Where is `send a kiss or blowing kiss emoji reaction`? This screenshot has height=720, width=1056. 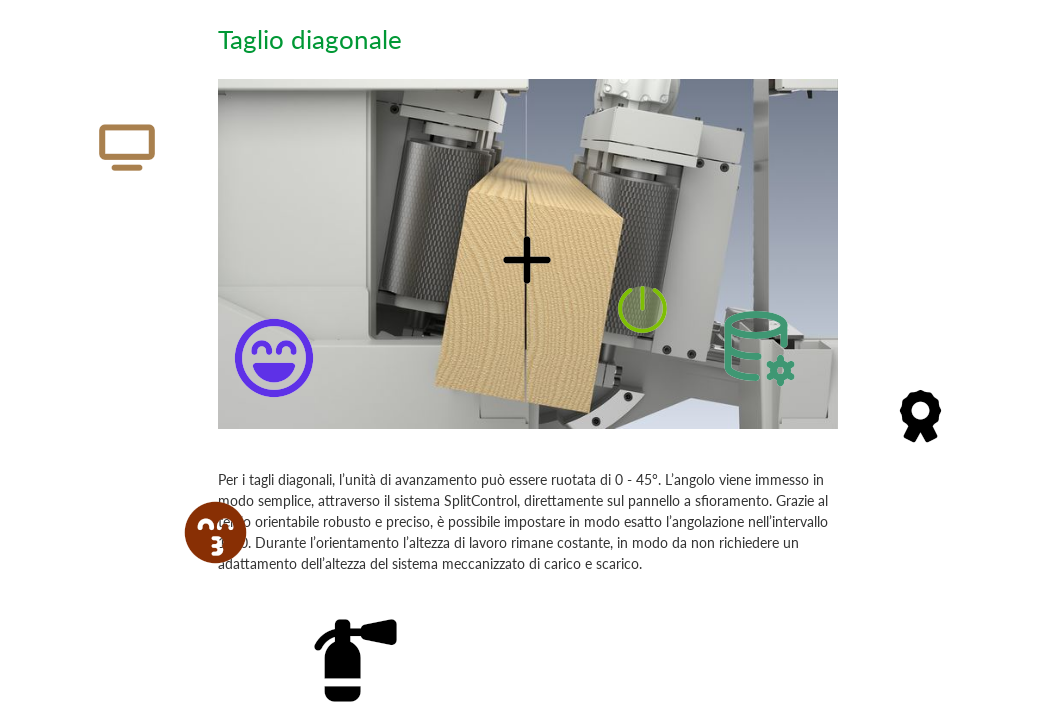
send a kiss or blowing kiss emoji reaction is located at coordinates (215, 532).